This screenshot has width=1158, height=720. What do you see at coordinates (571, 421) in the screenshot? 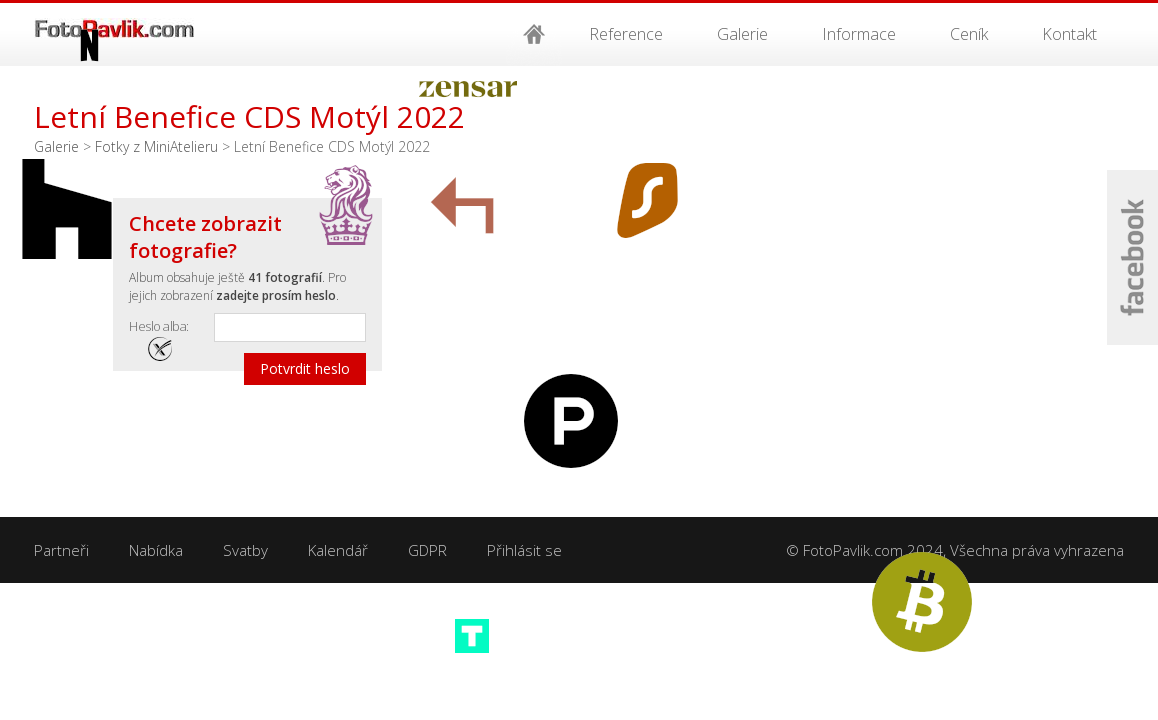
I see `visit Product Hunt website` at bounding box center [571, 421].